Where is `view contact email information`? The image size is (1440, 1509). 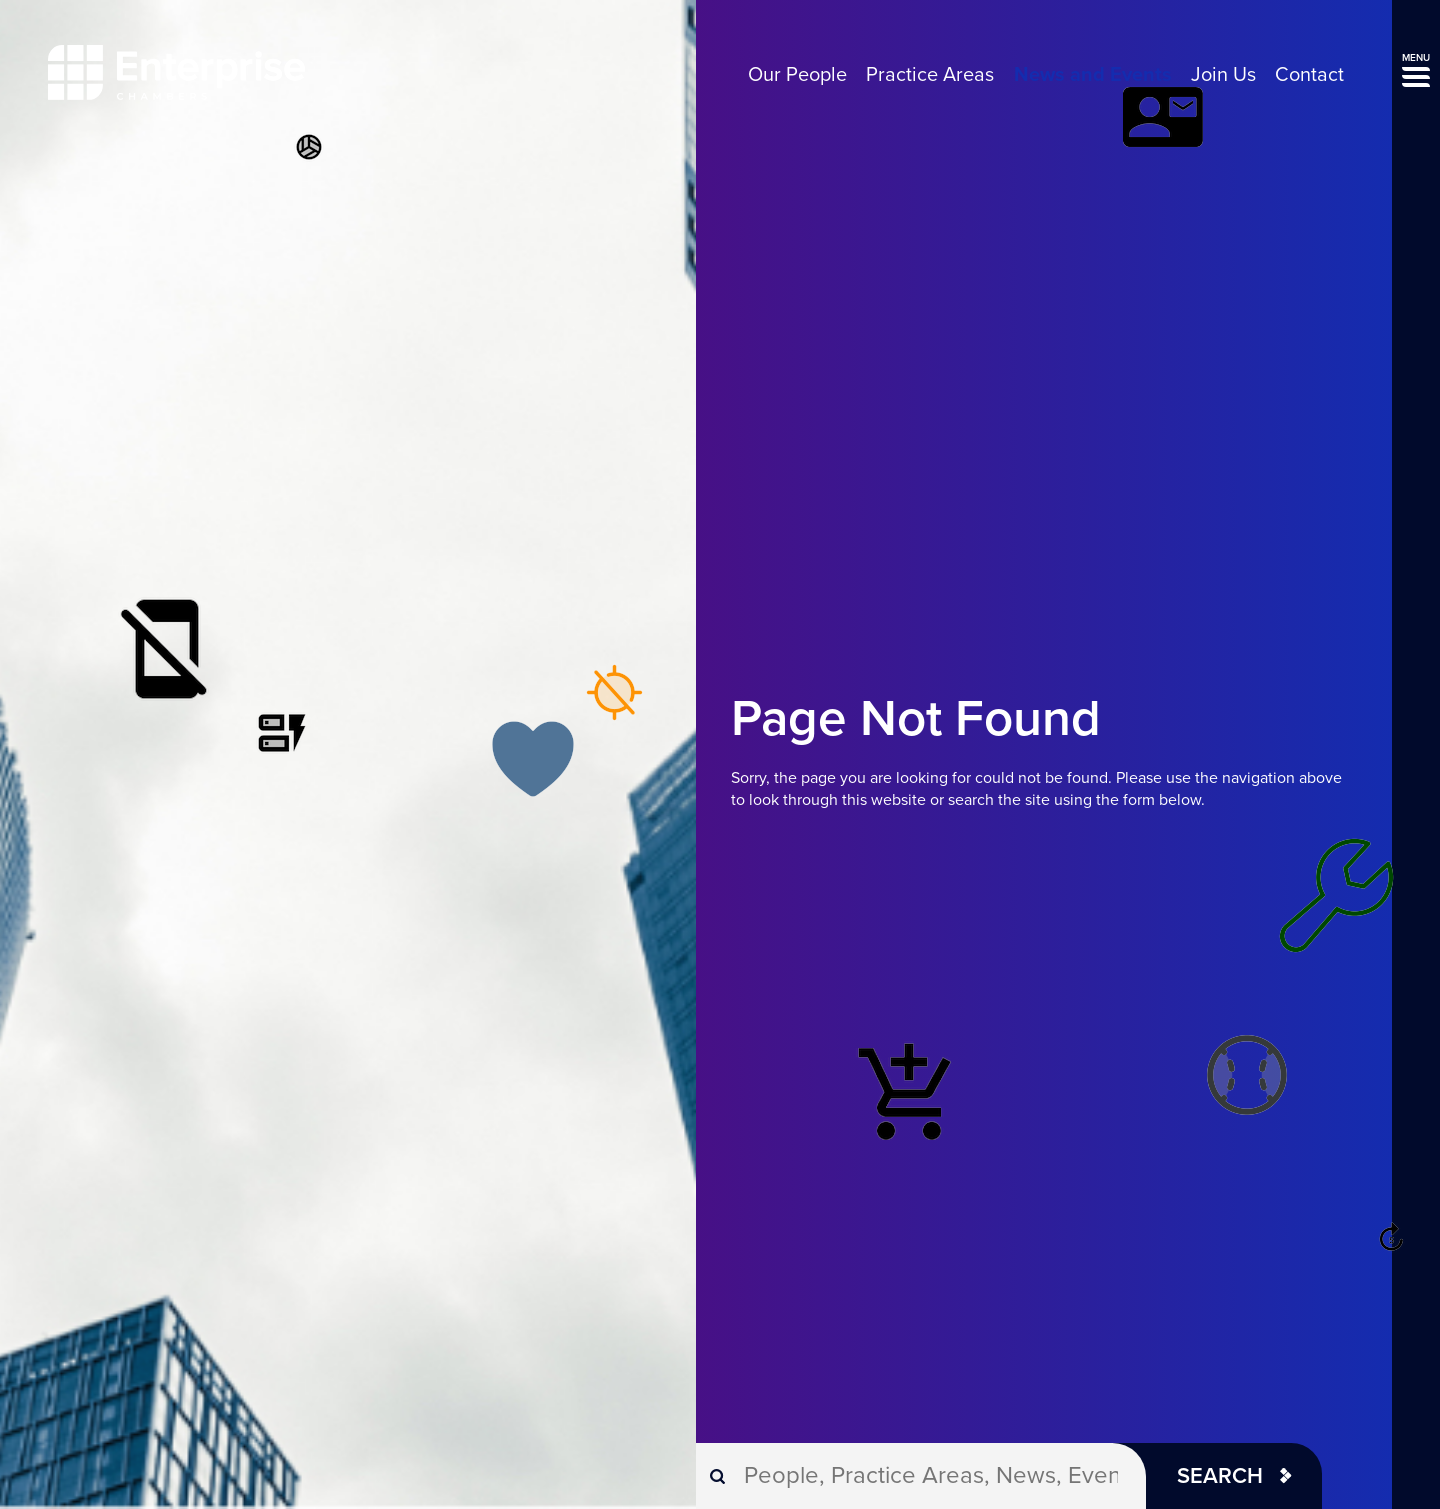 view contact email information is located at coordinates (1163, 117).